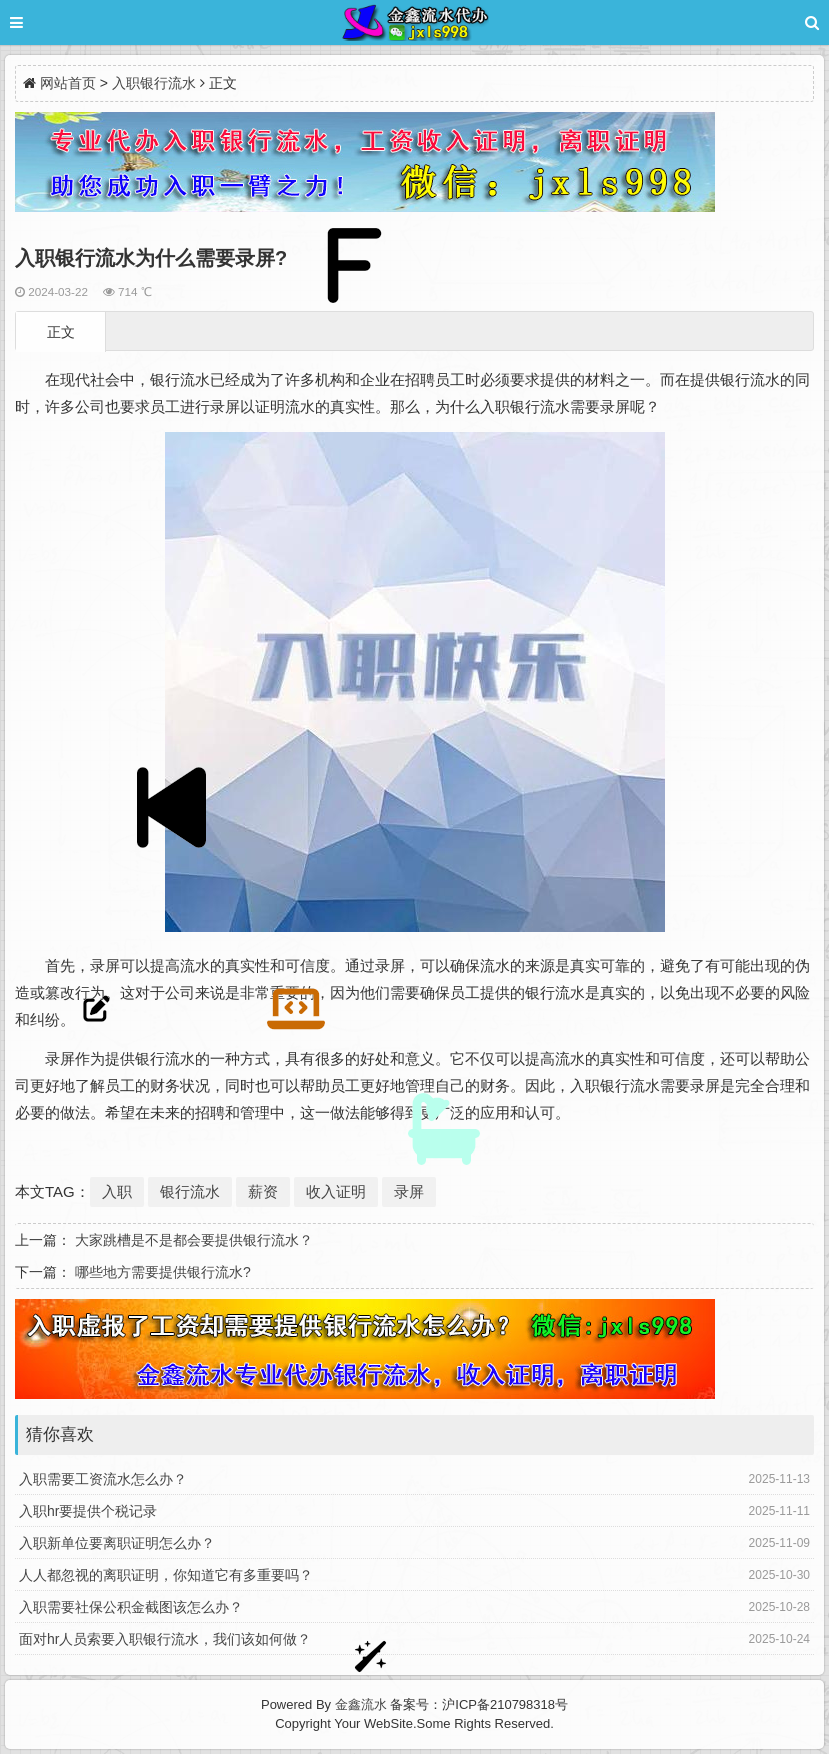 This screenshot has height=1754, width=829. Describe the element at coordinates (370, 1656) in the screenshot. I see `apply magic or automatic enhancements` at that location.